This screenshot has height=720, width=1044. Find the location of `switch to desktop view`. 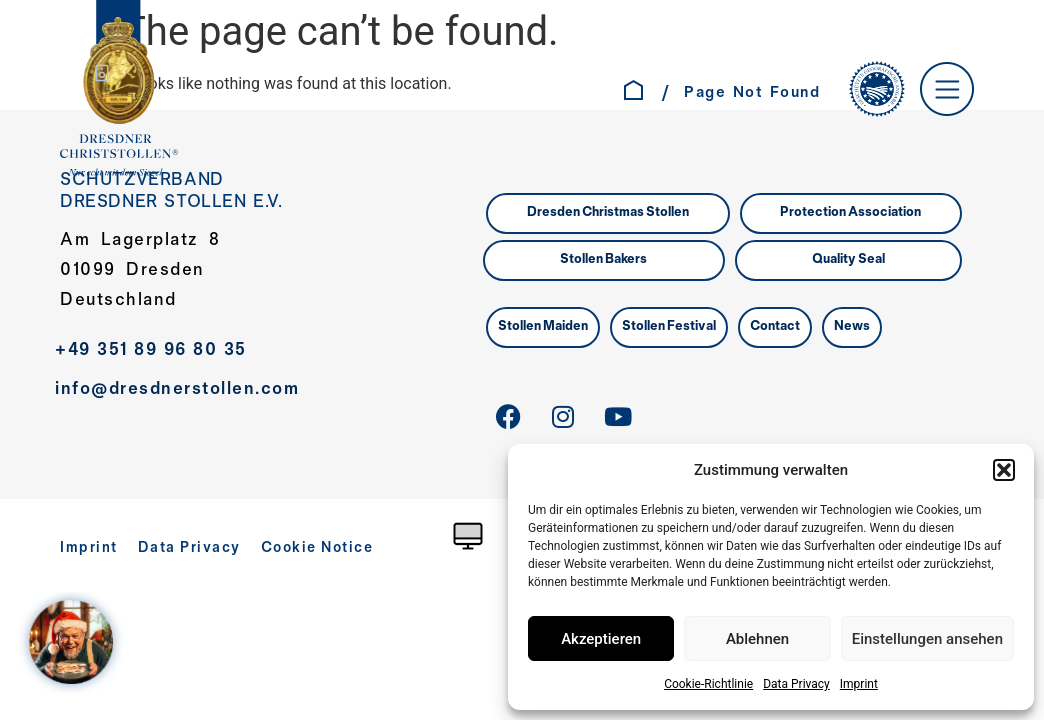

switch to desktop view is located at coordinates (468, 535).